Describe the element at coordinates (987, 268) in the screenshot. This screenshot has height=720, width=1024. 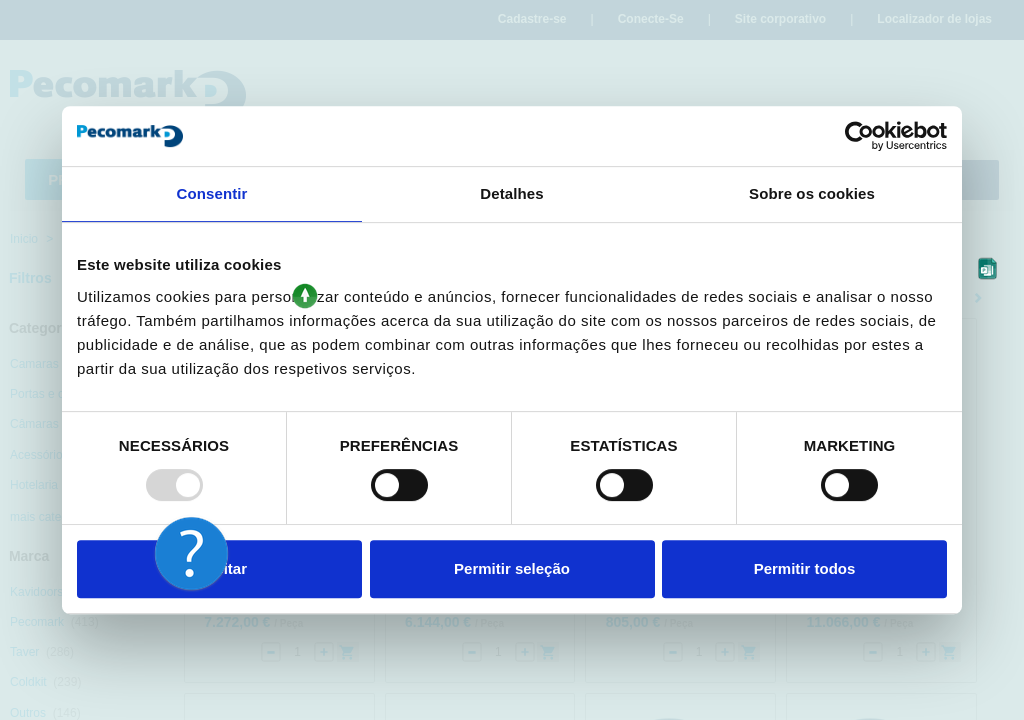
I see `a microsoft publisher document file` at that location.